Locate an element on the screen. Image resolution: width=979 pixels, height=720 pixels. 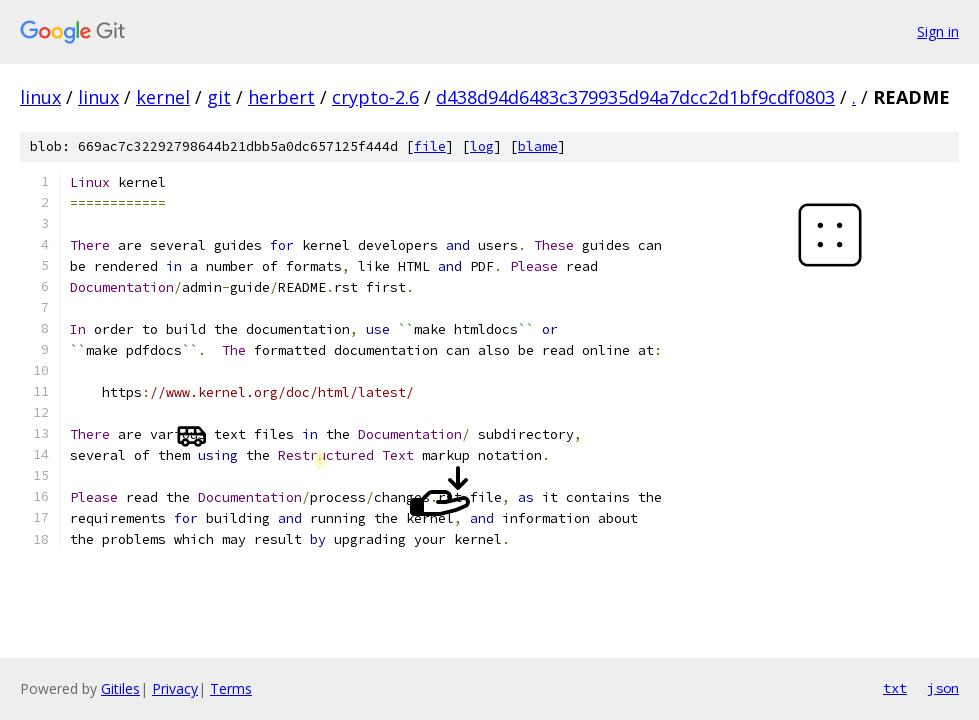
randomize or shuffle content is located at coordinates (830, 235).